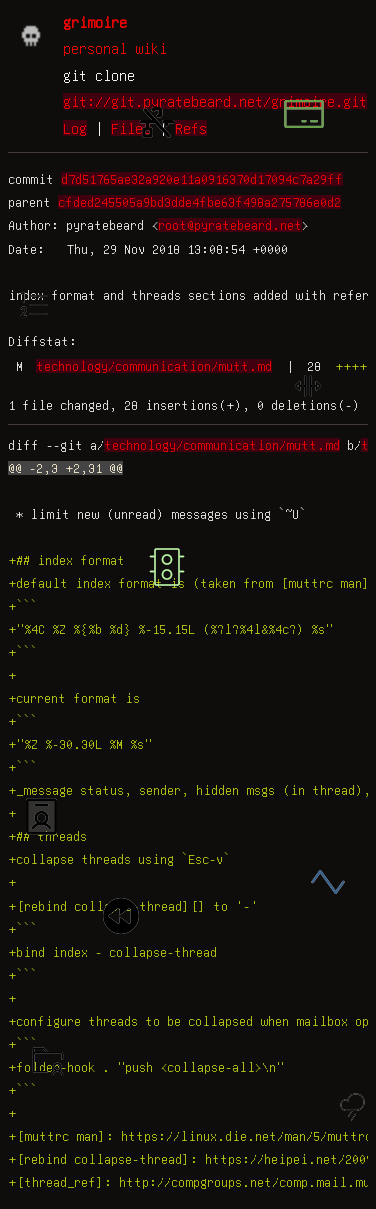 The height and width of the screenshot is (1209, 376). What do you see at coordinates (308, 386) in the screenshot?
I see `split view horizontally` at bounding box center [308, 386].